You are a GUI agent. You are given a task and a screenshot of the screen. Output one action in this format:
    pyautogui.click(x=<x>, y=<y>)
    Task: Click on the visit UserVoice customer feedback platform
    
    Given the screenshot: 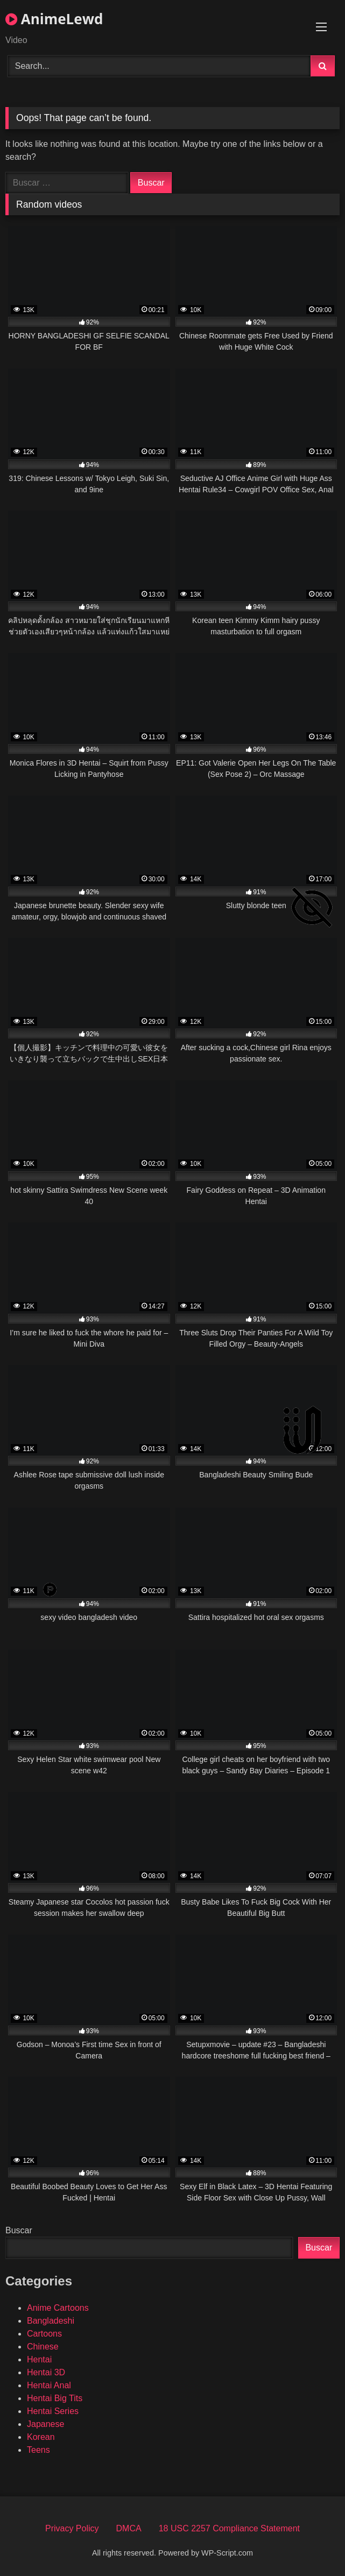 What is the action you would take?
    pyautogui.click(x=302, y=1429)
    